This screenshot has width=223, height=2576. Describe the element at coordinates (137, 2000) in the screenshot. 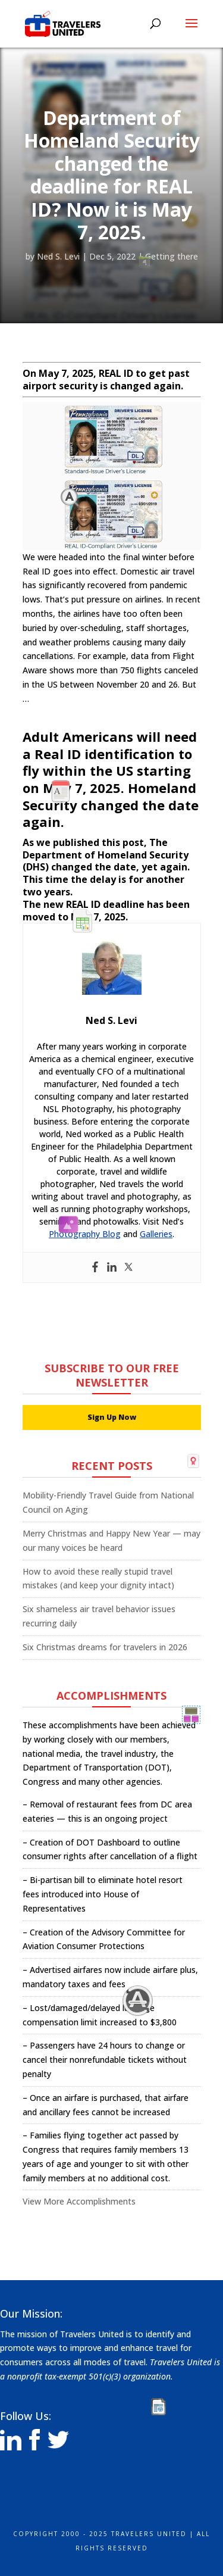

I see `open the software update manager` at that location.